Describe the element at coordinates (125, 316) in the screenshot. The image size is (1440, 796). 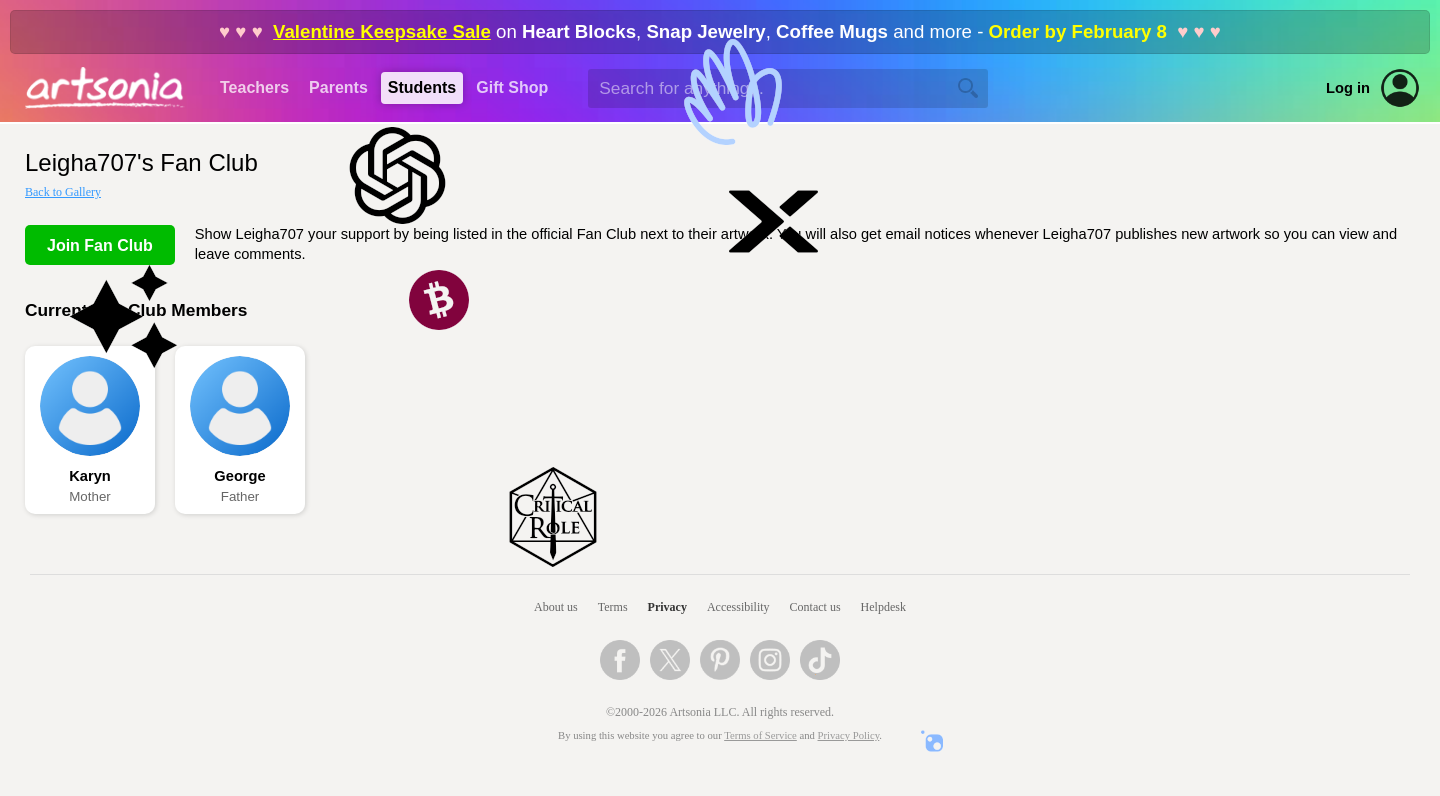
I see `indicates AI-generated or enhanced content` at that location.